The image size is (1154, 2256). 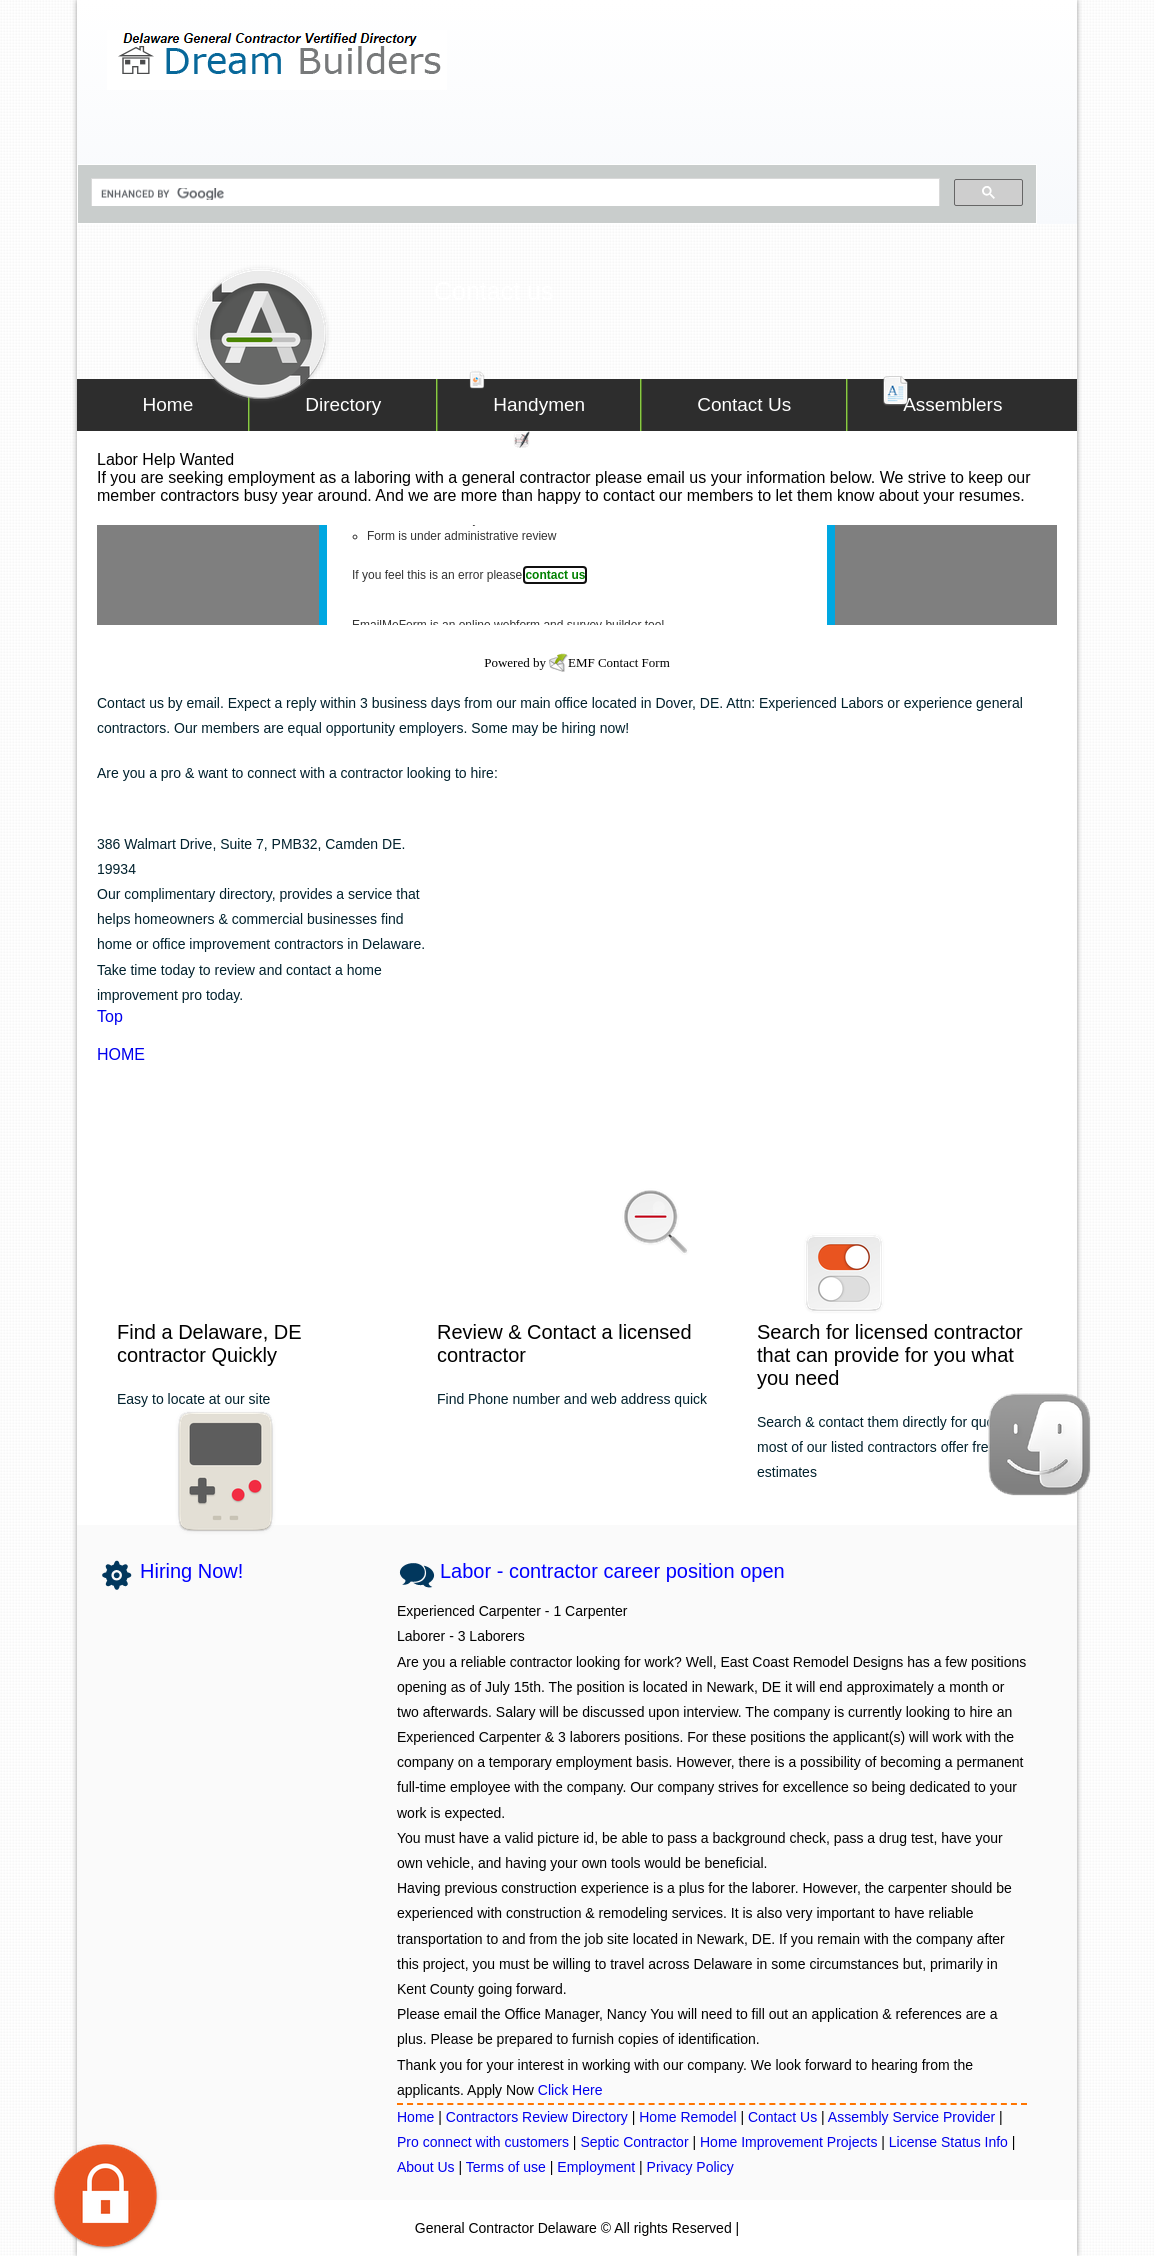 I want to click on open the game store or gaming app, so click(x=225, y=1471).